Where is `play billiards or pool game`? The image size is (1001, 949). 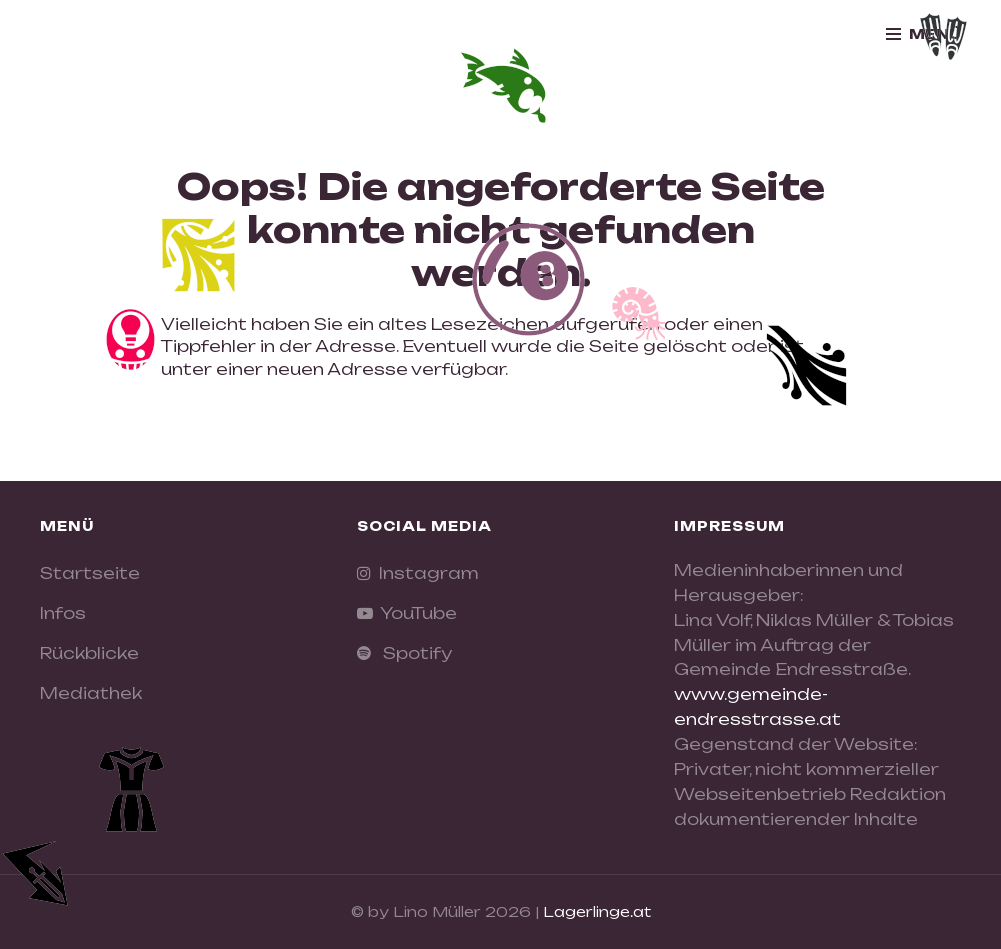
play billiards or pool game is located at coordinates (528, 279).